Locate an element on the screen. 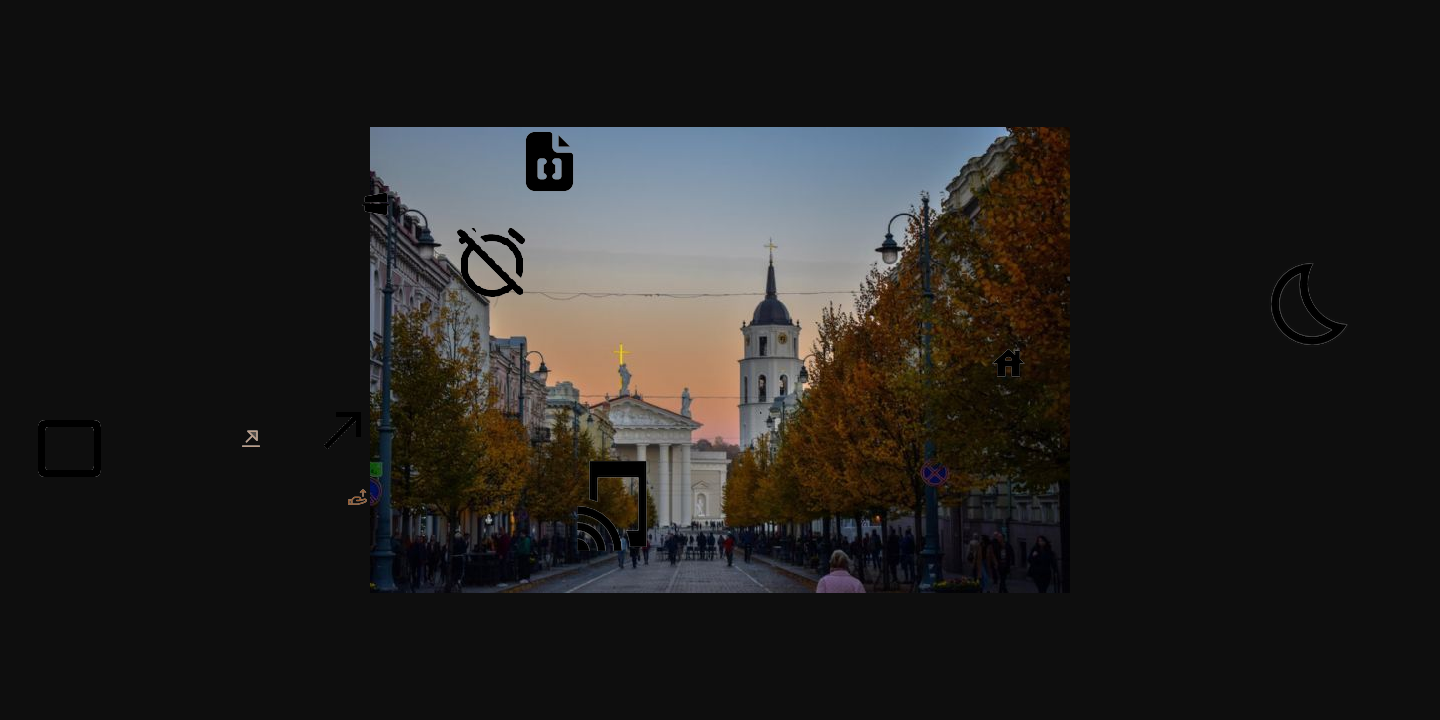  tap to connect device via NFC or wireless is located at coordinates (618, 506).